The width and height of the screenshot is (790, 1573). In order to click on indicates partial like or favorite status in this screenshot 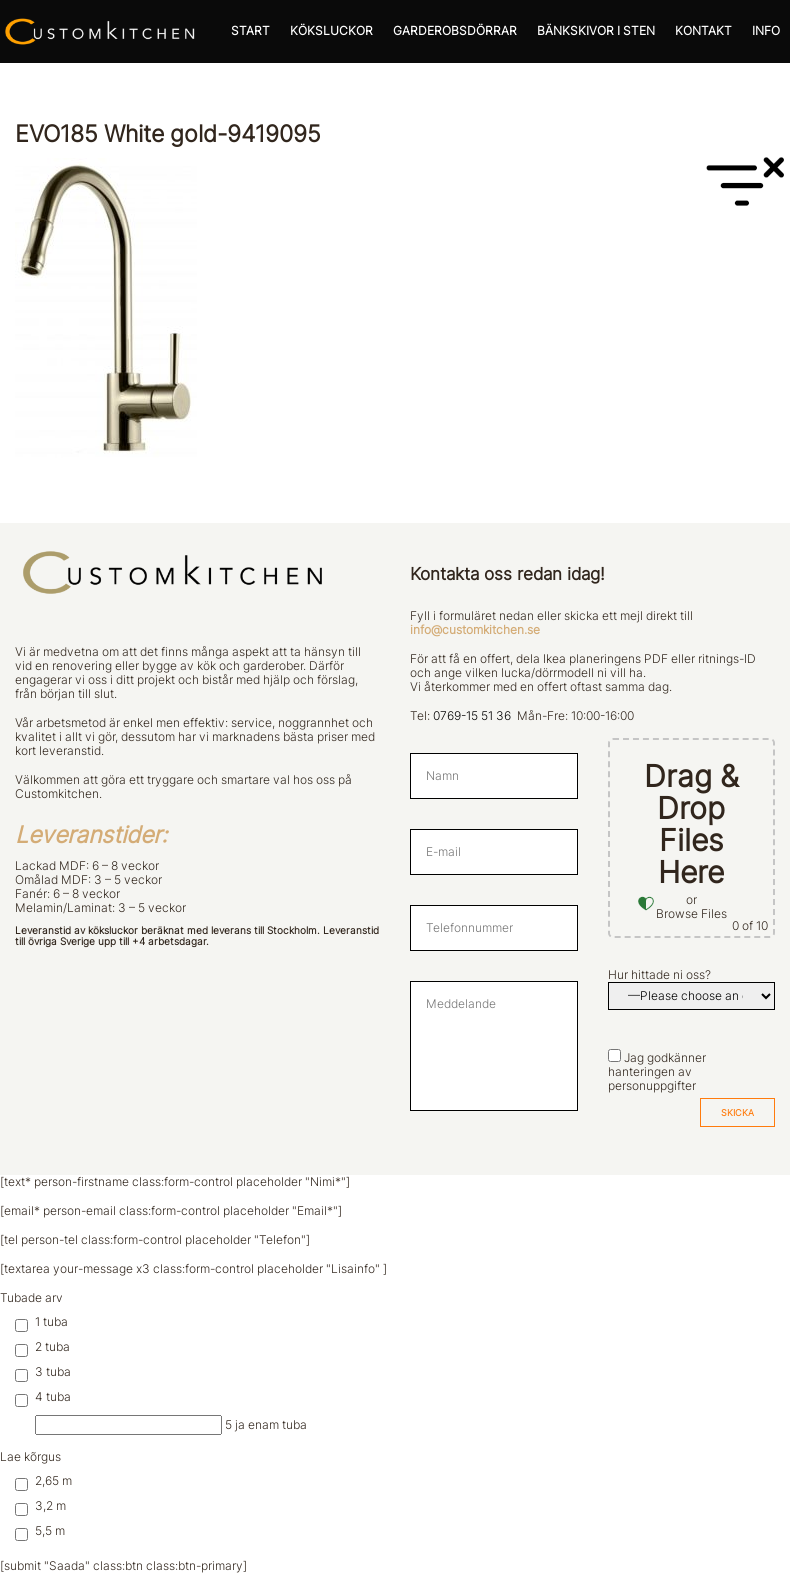, I will do `click(646, 903)`.